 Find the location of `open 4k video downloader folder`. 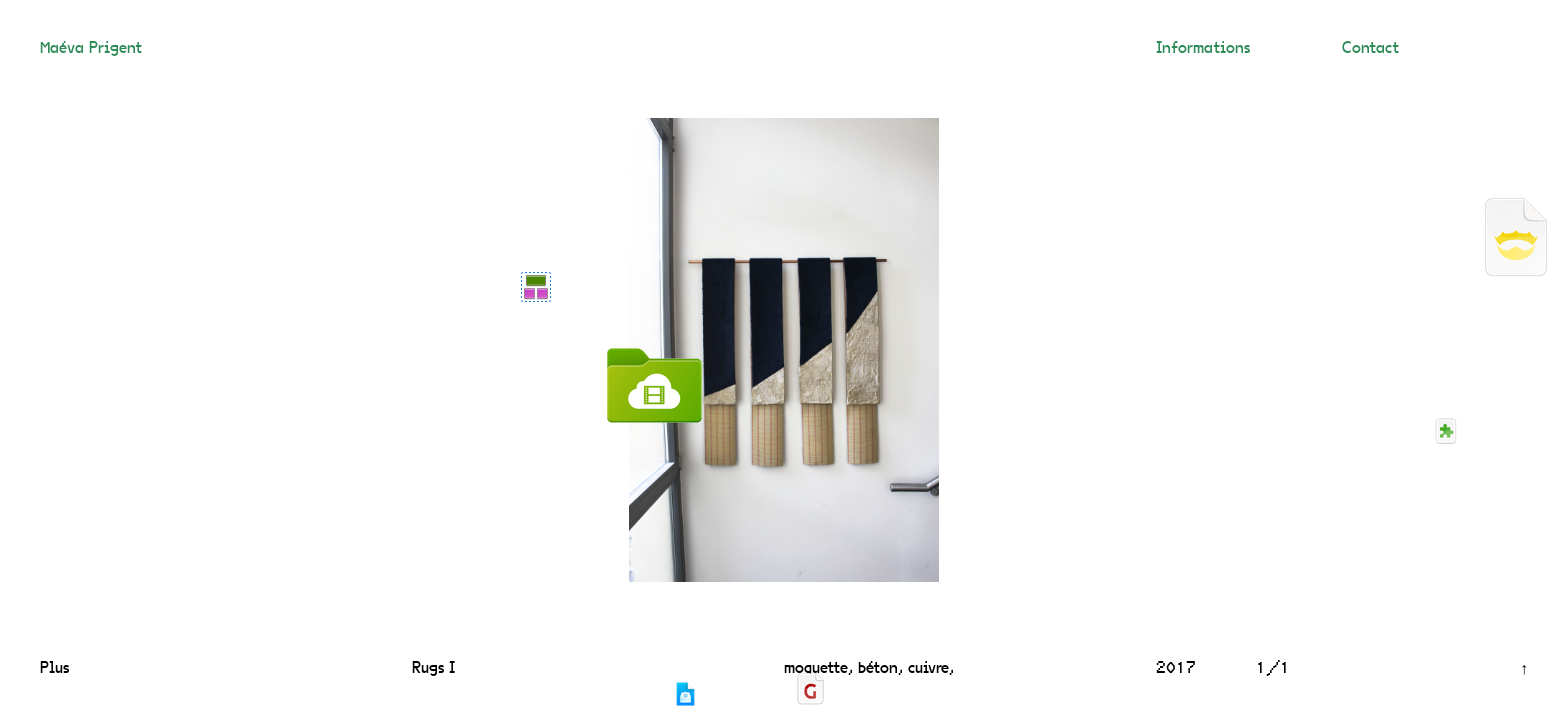

open 4k video downloader folder is located at coordinates (654, 388).